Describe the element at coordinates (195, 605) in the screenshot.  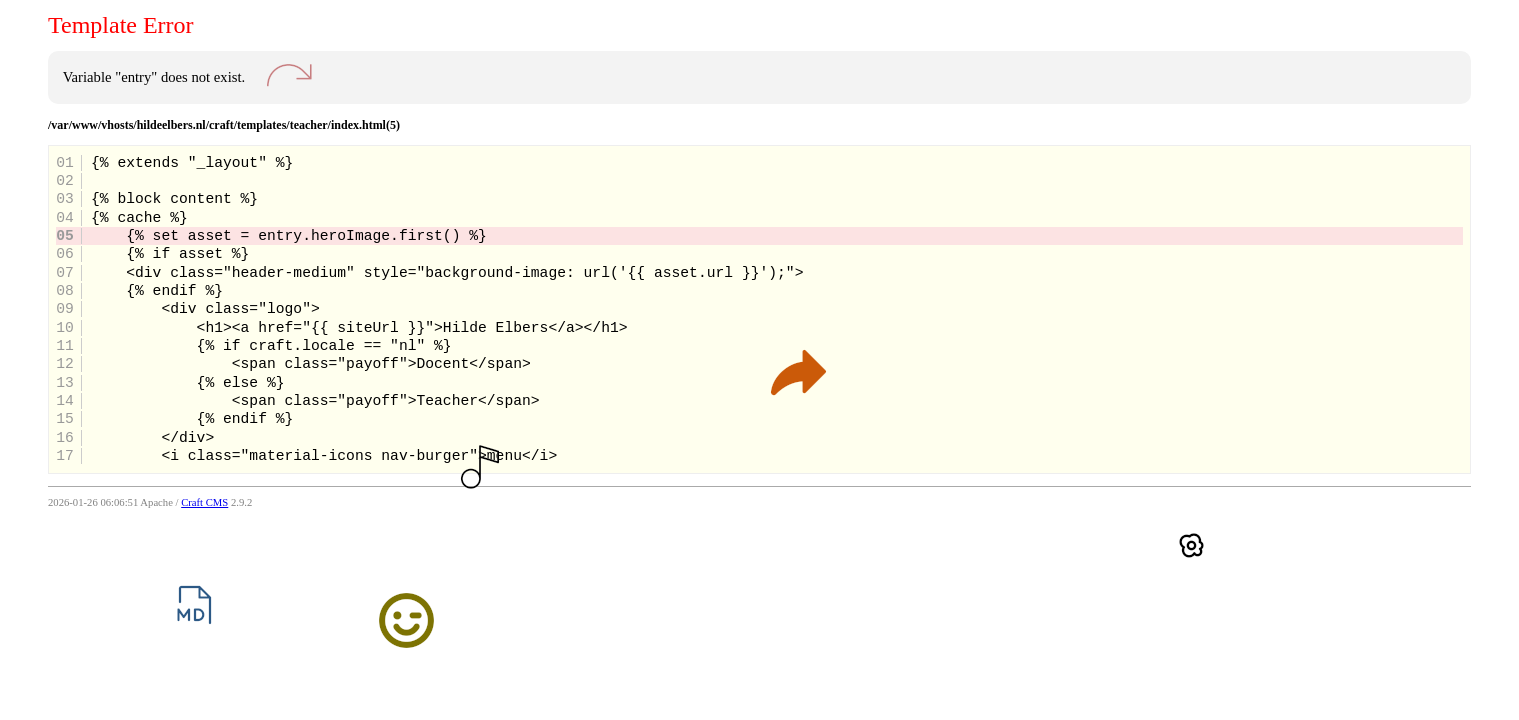
I see `open a markdown file` at that location.